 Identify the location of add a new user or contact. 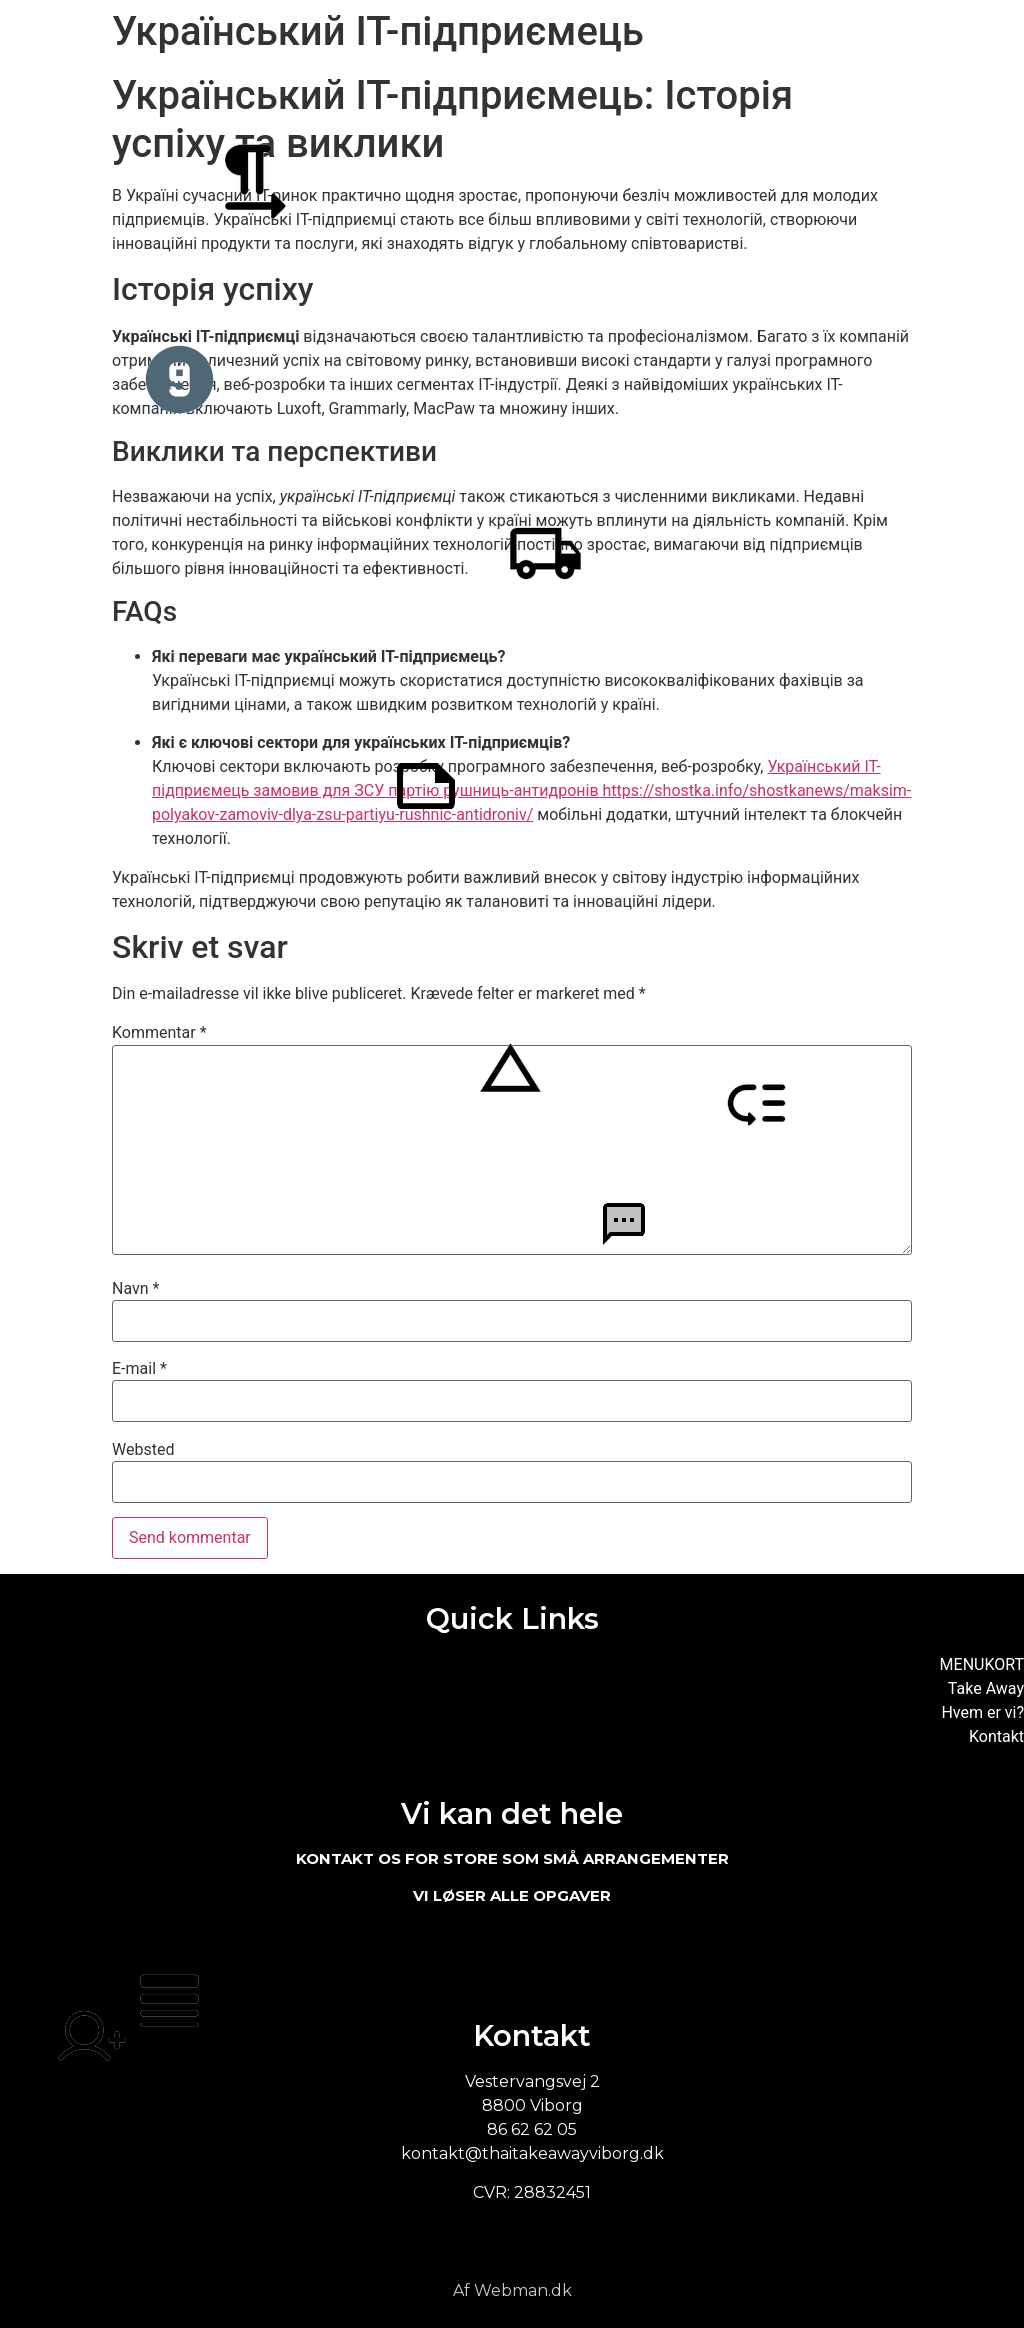
(90, 2038).